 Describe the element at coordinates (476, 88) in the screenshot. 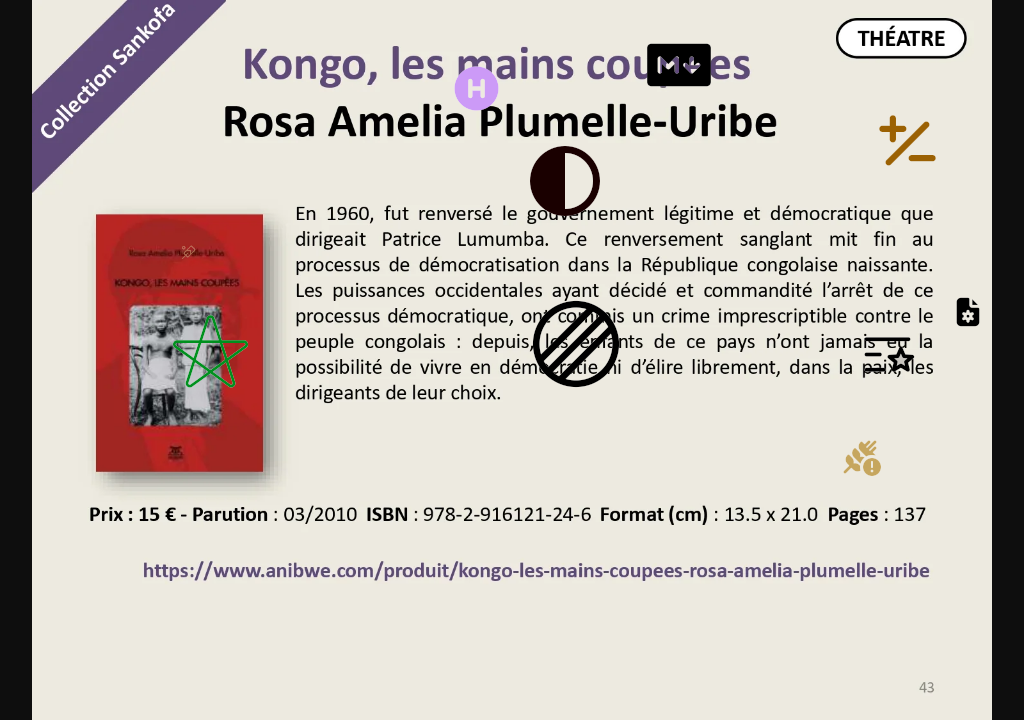

I see `indicates a hospital or medical facility nearby` at that location.